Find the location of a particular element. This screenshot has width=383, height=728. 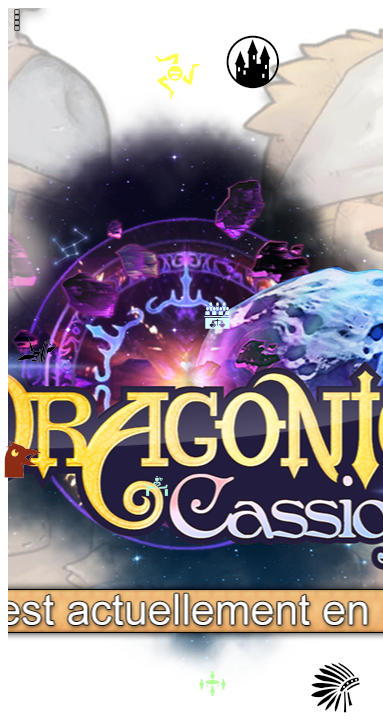

place a brick or building block is located at coordinates (17, 20).